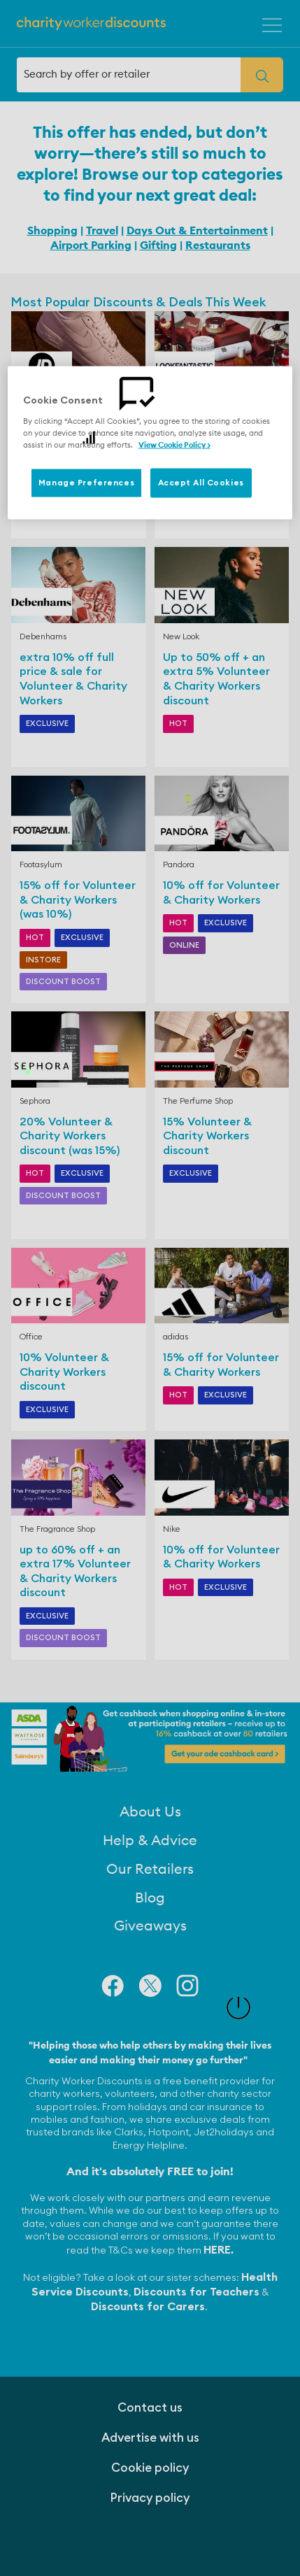  What do you see at coordinates (136, 394) in the screenshot?
I see `mark a message as read` at bounding box center [136, 394].